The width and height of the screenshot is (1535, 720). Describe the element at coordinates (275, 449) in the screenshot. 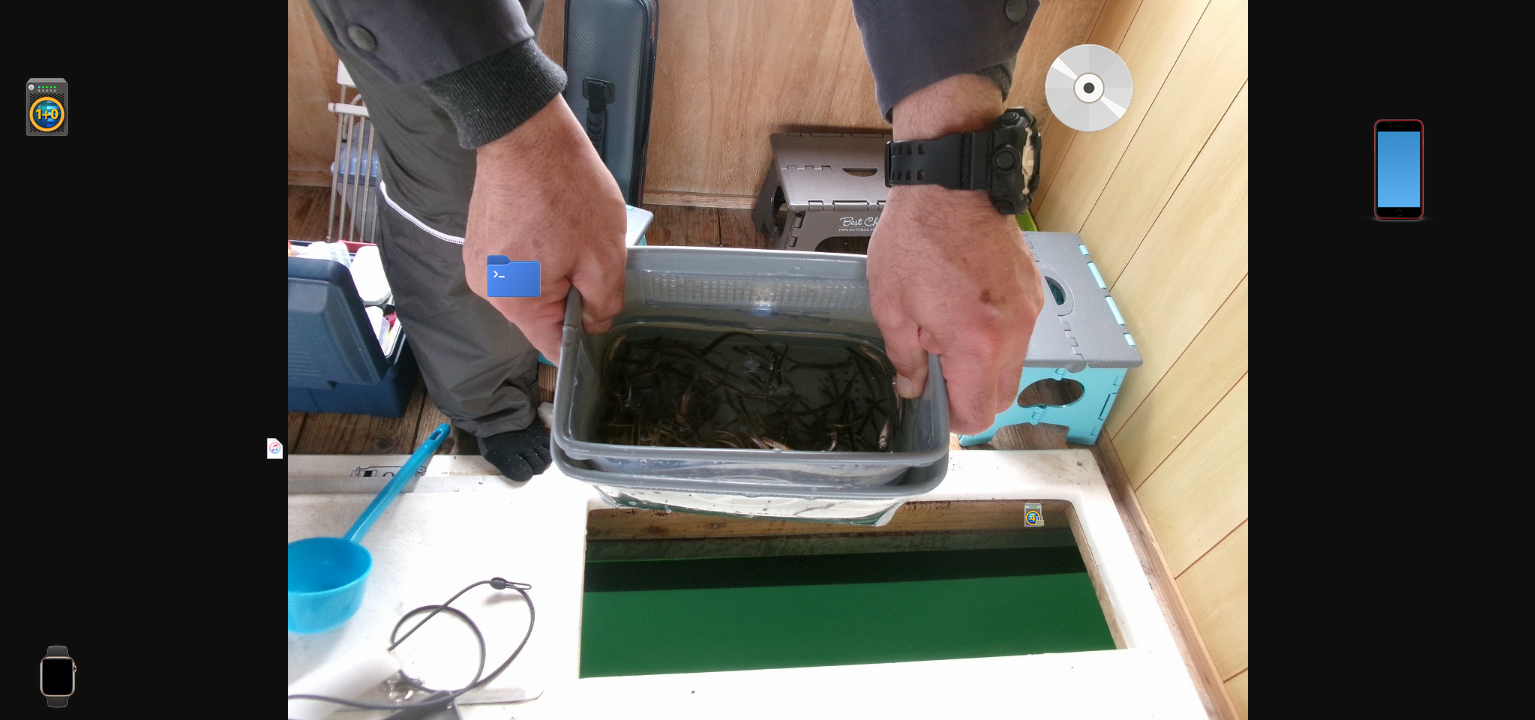

I see `open an iTunes-related file or document` at that location.